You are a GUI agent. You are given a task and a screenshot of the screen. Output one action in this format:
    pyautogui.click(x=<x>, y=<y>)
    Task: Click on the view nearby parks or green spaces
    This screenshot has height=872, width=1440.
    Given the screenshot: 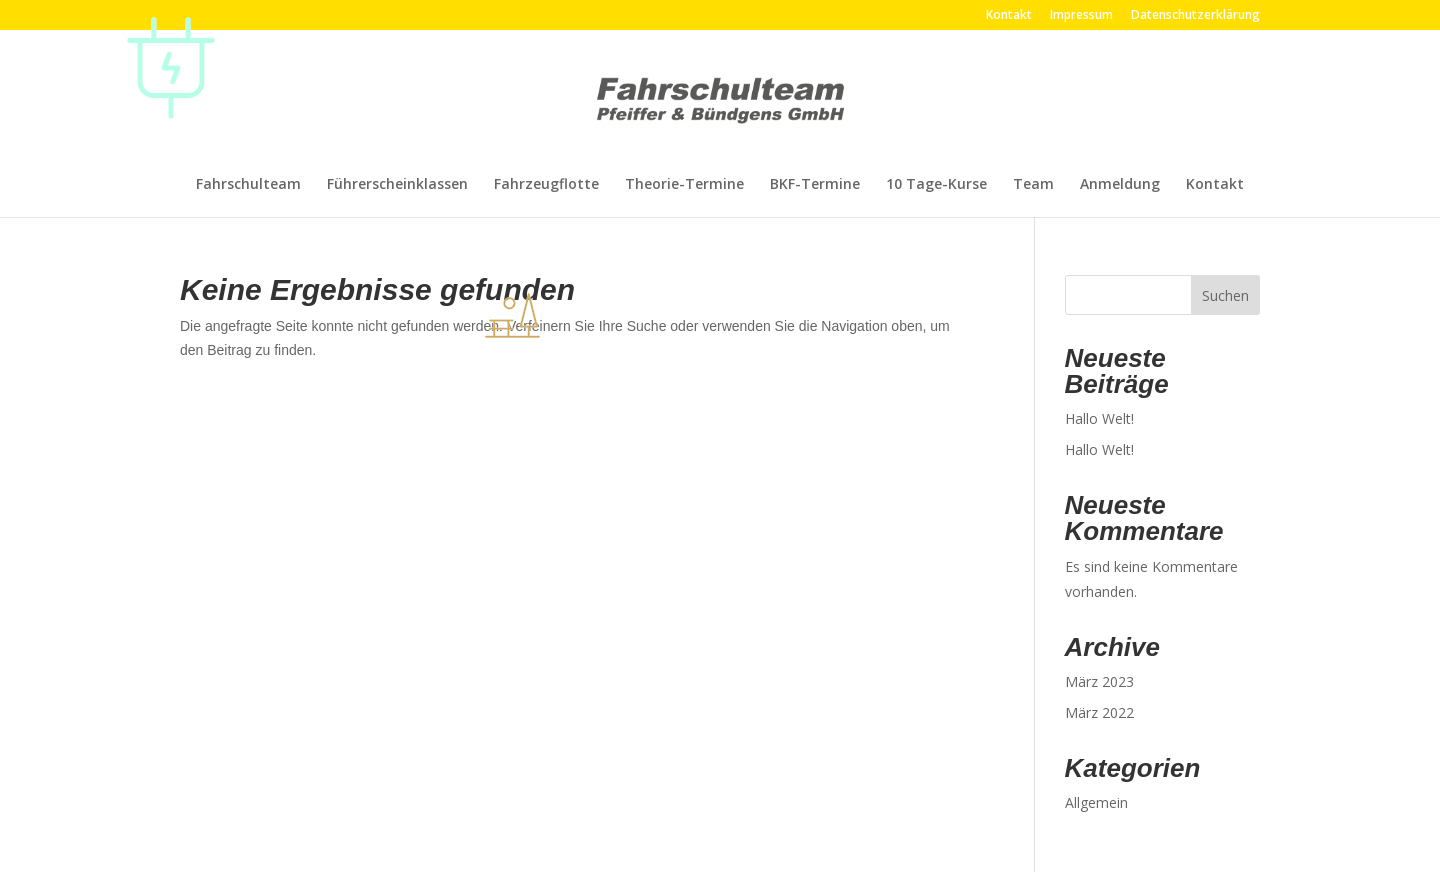 What is the action you would take?
    pyautogui.click(x=512, y=318)
    